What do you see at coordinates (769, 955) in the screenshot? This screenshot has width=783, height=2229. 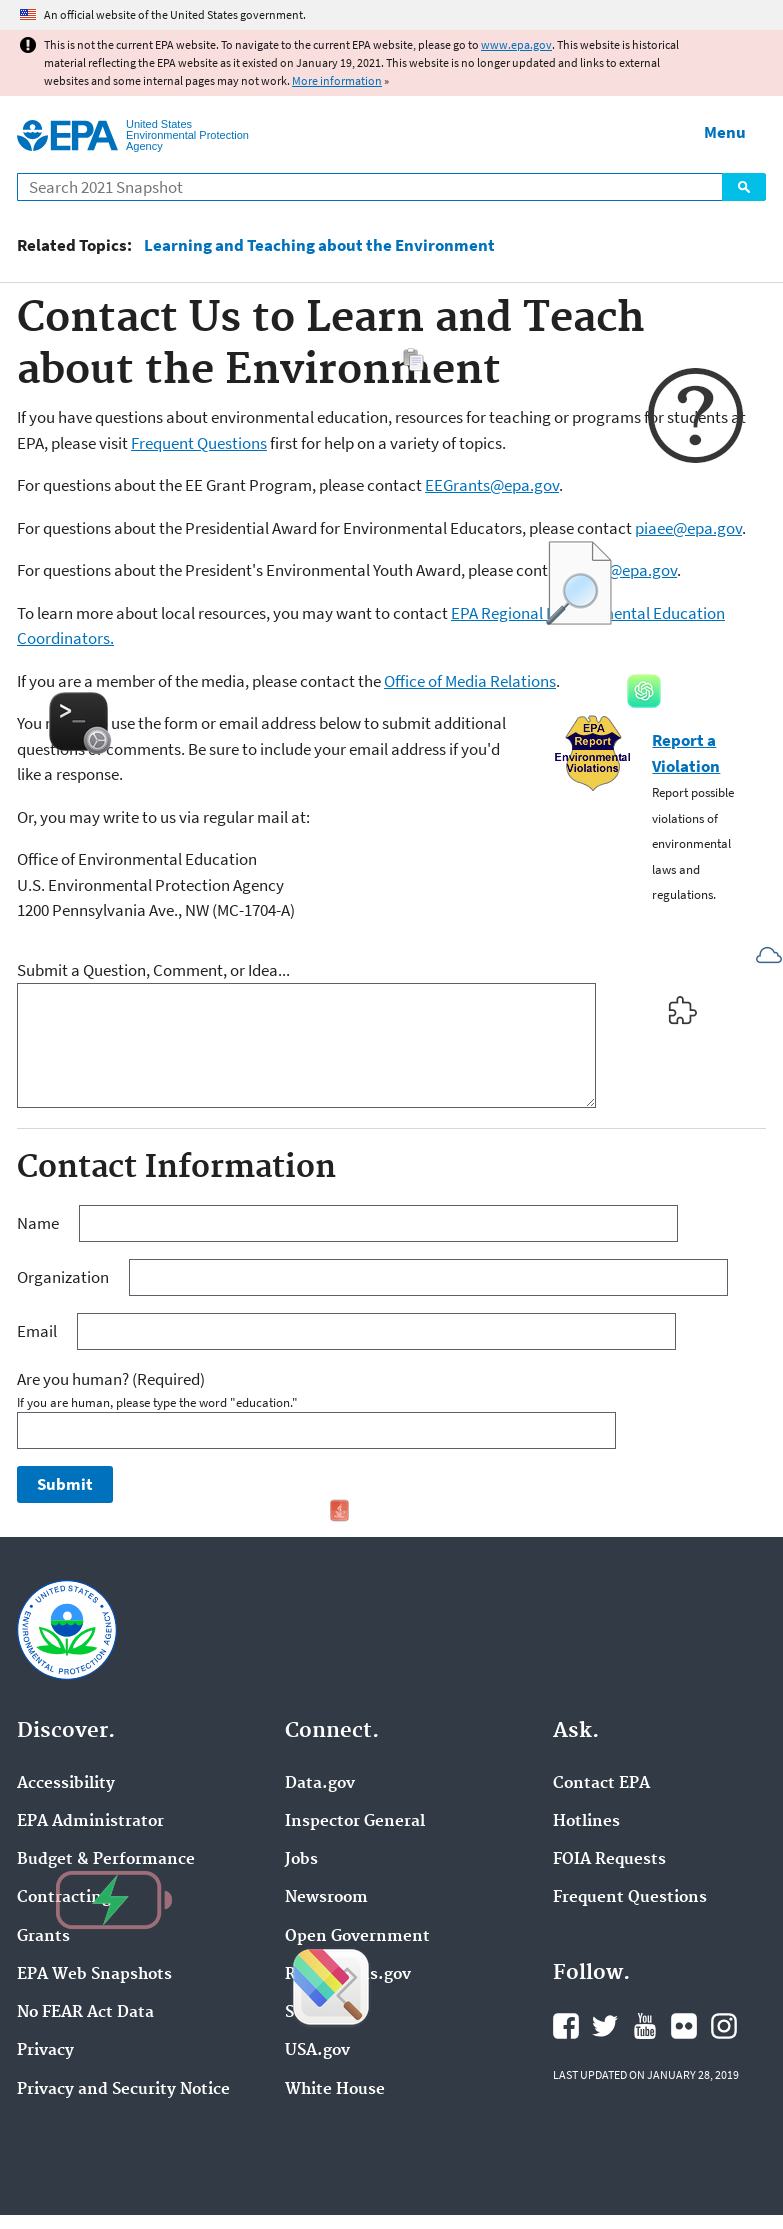 I see `access cloud storage or sync settings` at bounding box center [769, 955].